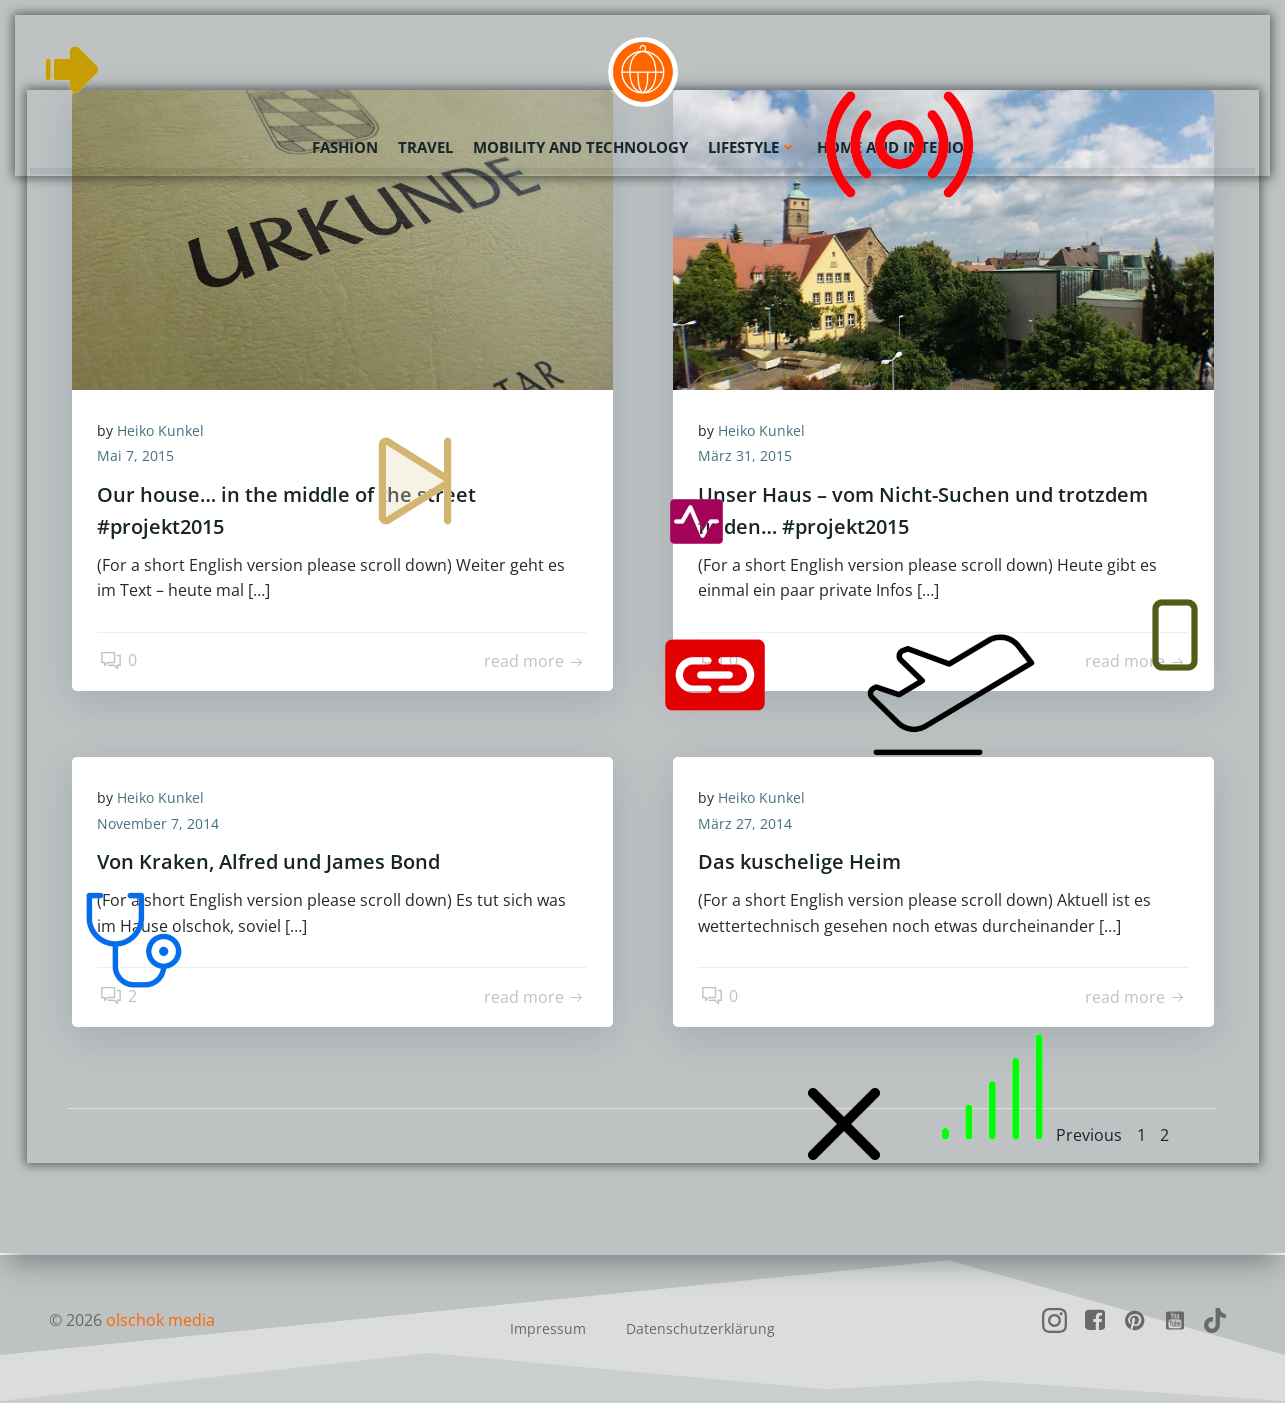 This screenshot has width=1285, height=1403. Describe the element at coordinates (844, 1124) in the screenshot. I see `close the current window or dialog` at that location.